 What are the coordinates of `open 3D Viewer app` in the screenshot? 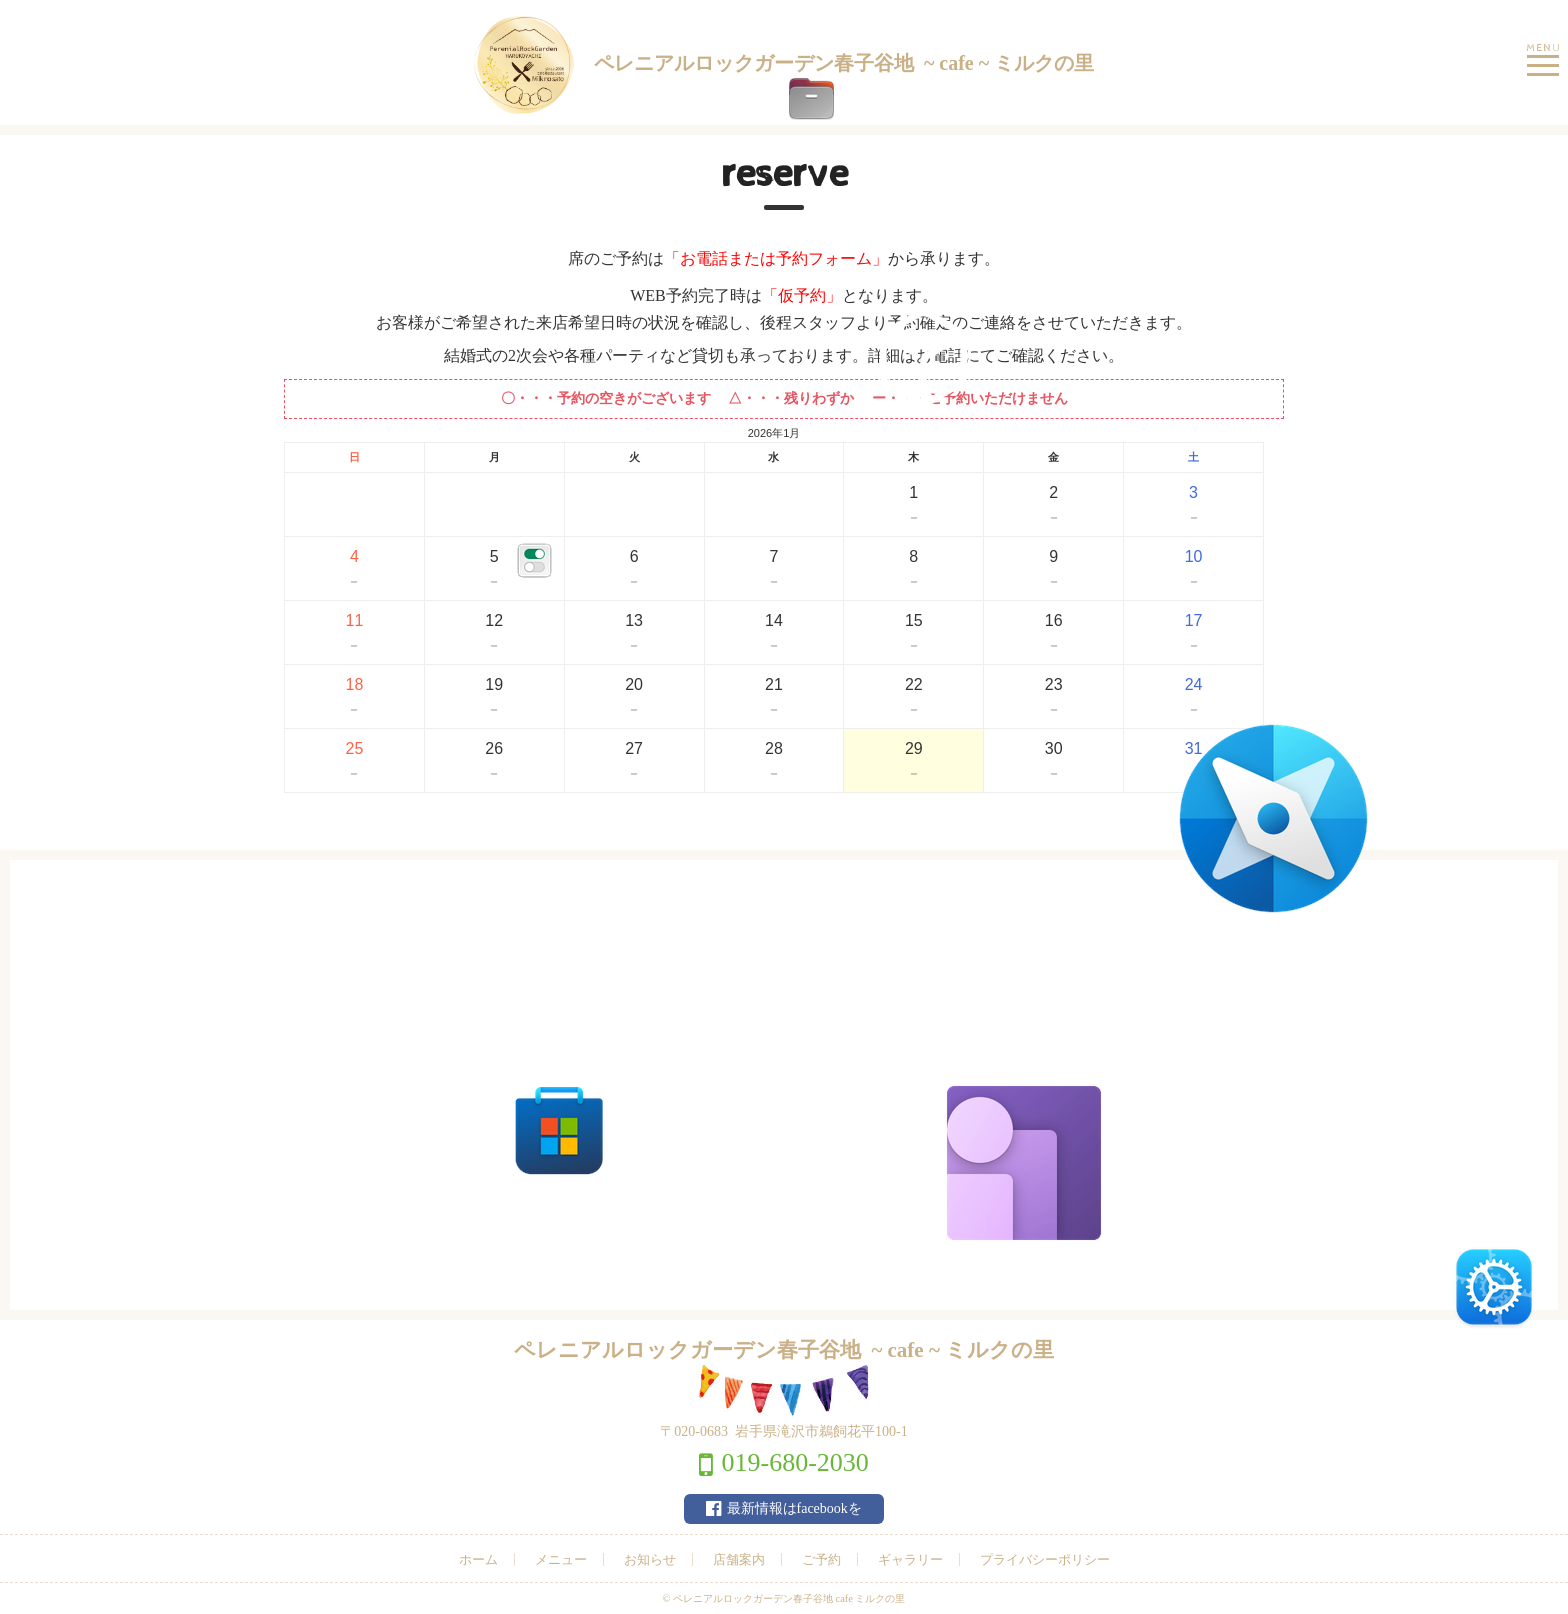 It's located at (924, 358).